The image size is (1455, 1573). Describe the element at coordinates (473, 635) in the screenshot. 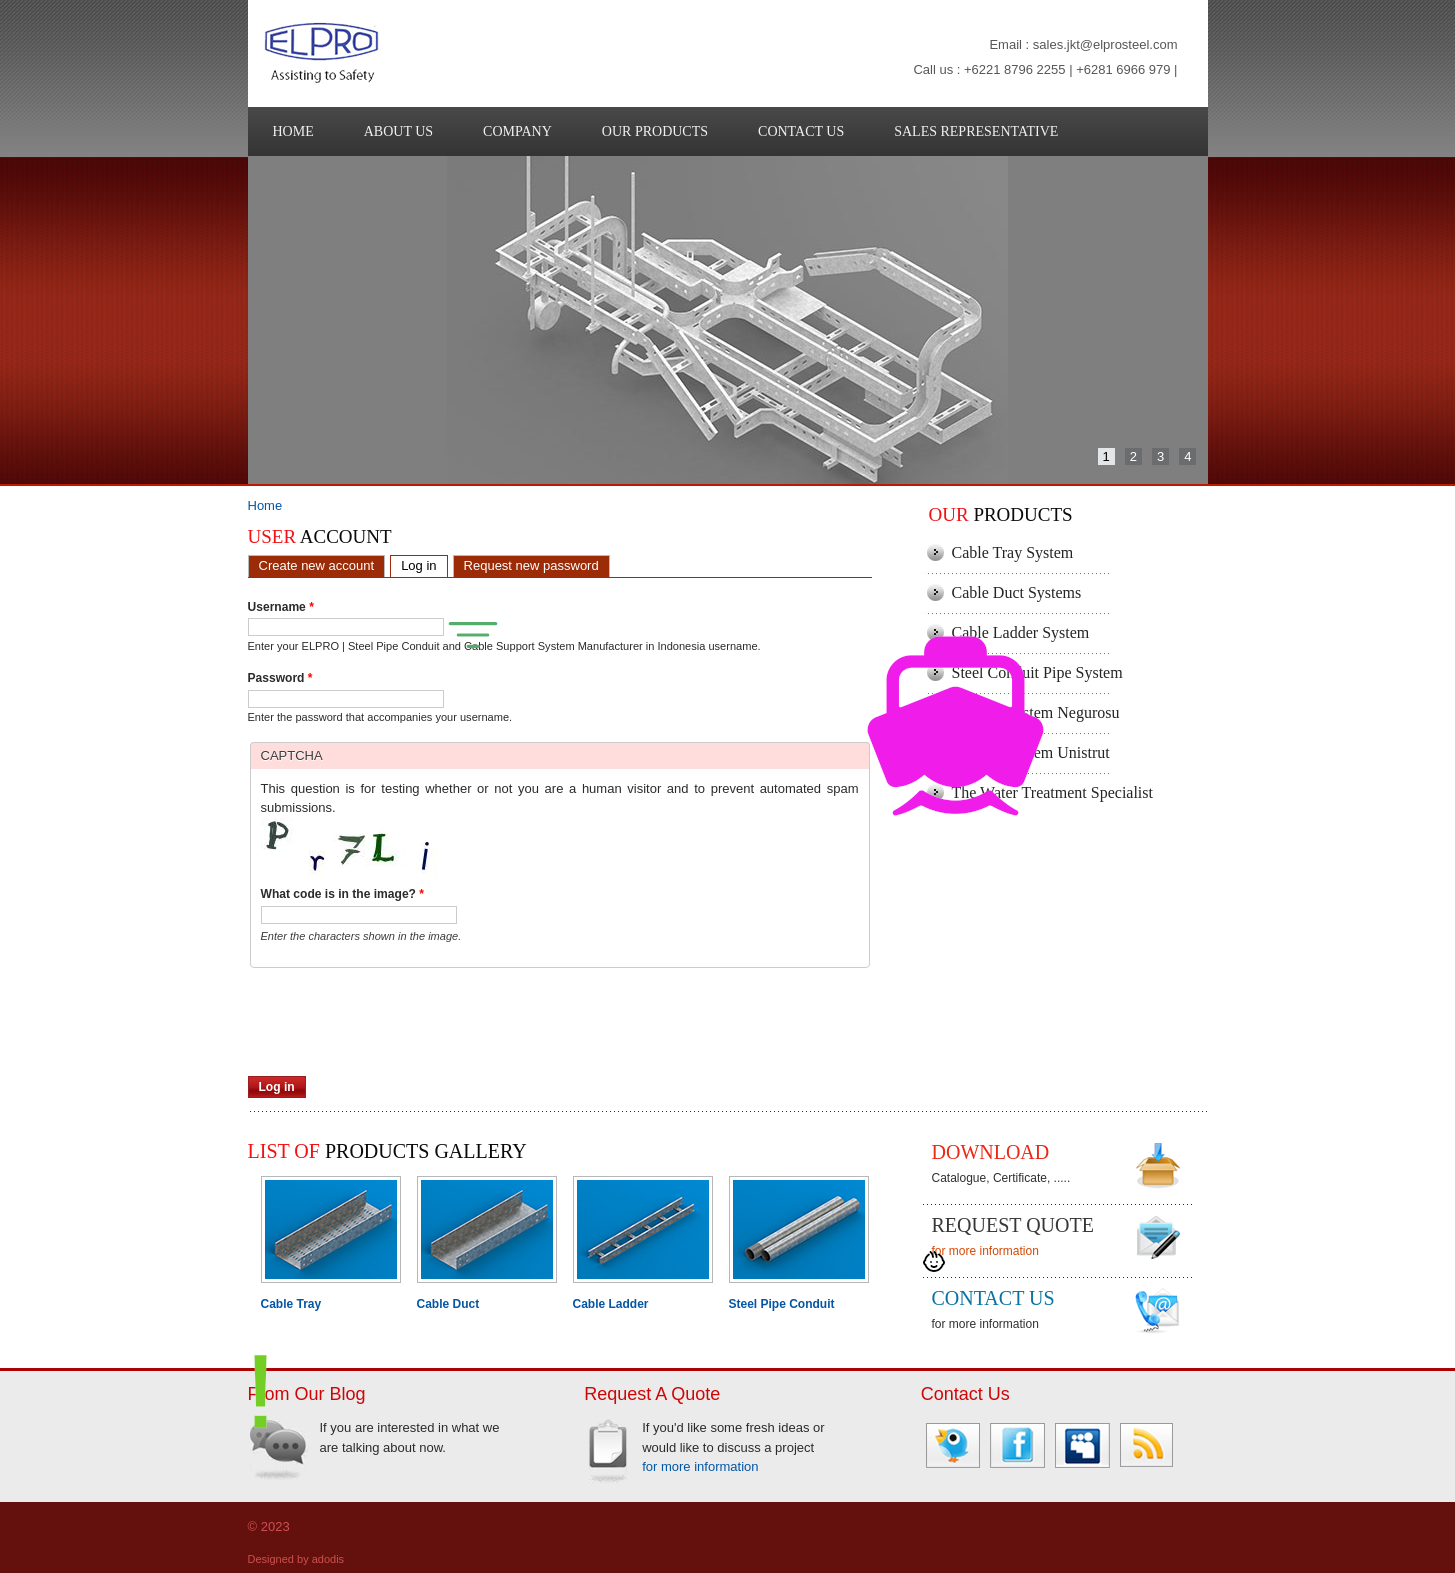

I see `filter or sort content` at that location.